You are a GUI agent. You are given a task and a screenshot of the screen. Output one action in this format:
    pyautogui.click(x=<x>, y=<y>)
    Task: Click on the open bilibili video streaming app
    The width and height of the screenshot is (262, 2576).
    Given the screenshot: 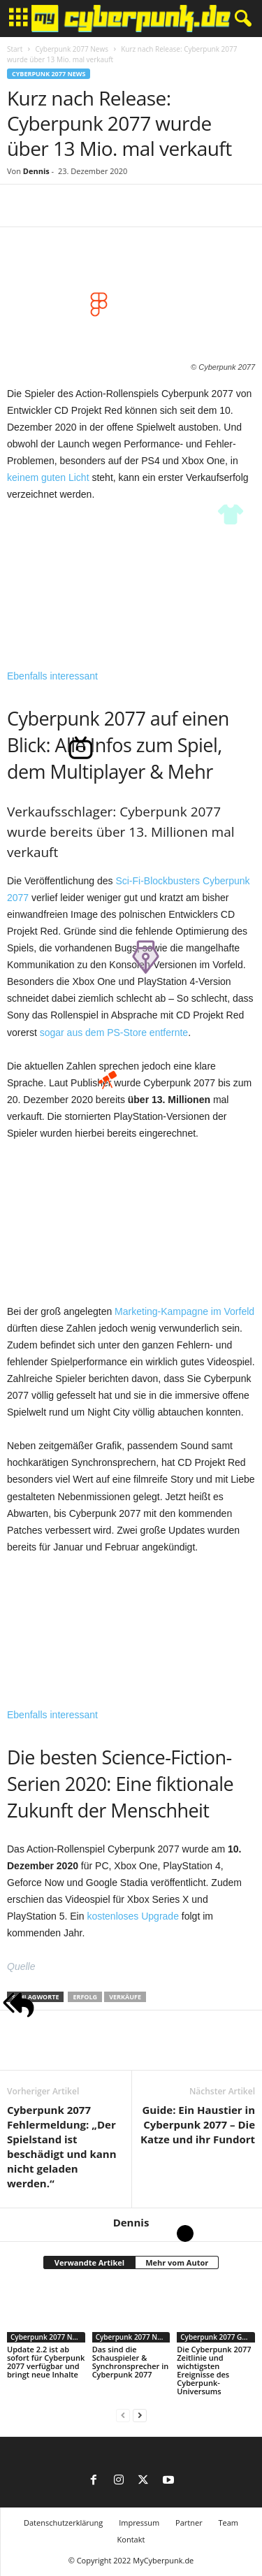 What is the action you would take?
    pyautogui.click(x=80, y=748)
    